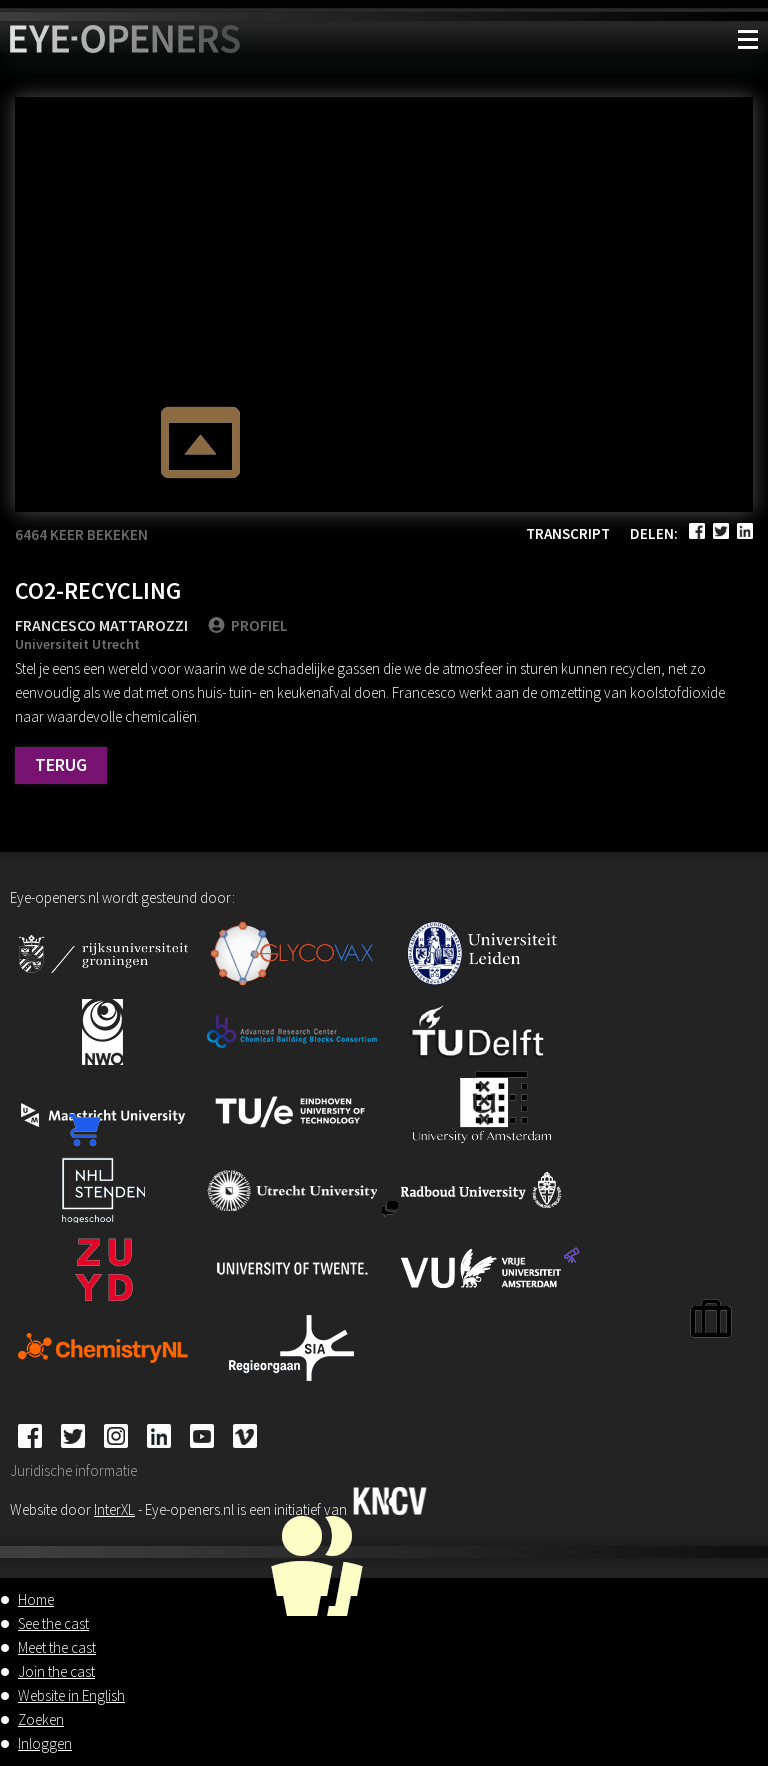 The height and width of the screenshot is (1766, 768). Describe the element at coordinates (317, 1566) in the screenshot. I see `view group members or team` at that location.